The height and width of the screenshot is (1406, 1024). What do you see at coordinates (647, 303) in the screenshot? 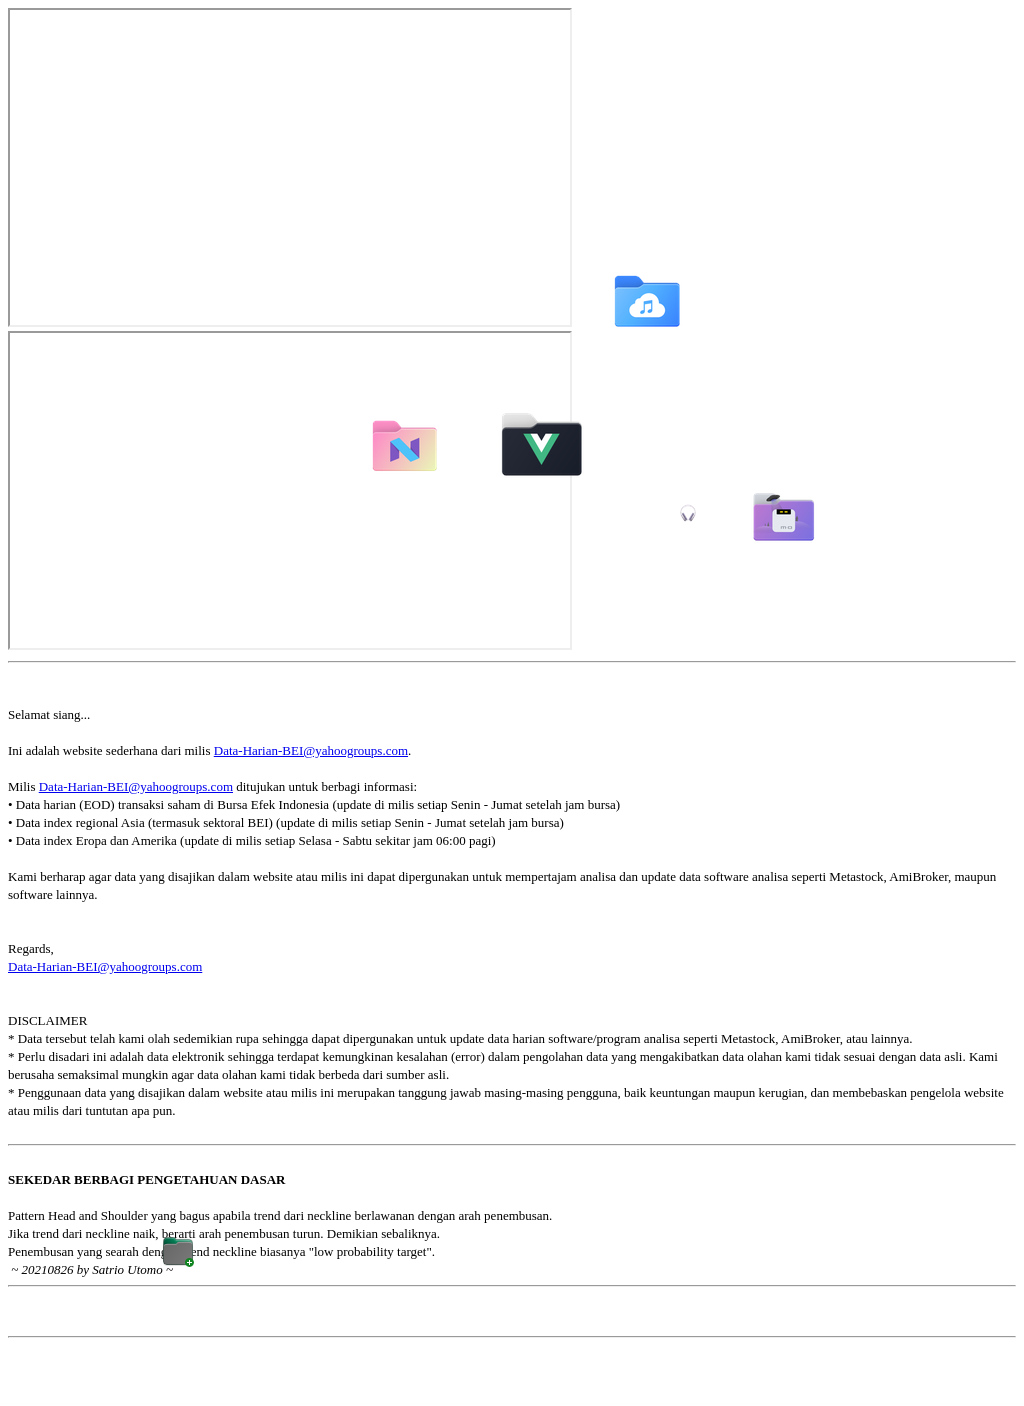
I see `open folder containing downloaded youtube audio files` at bounding box center [647, 303].